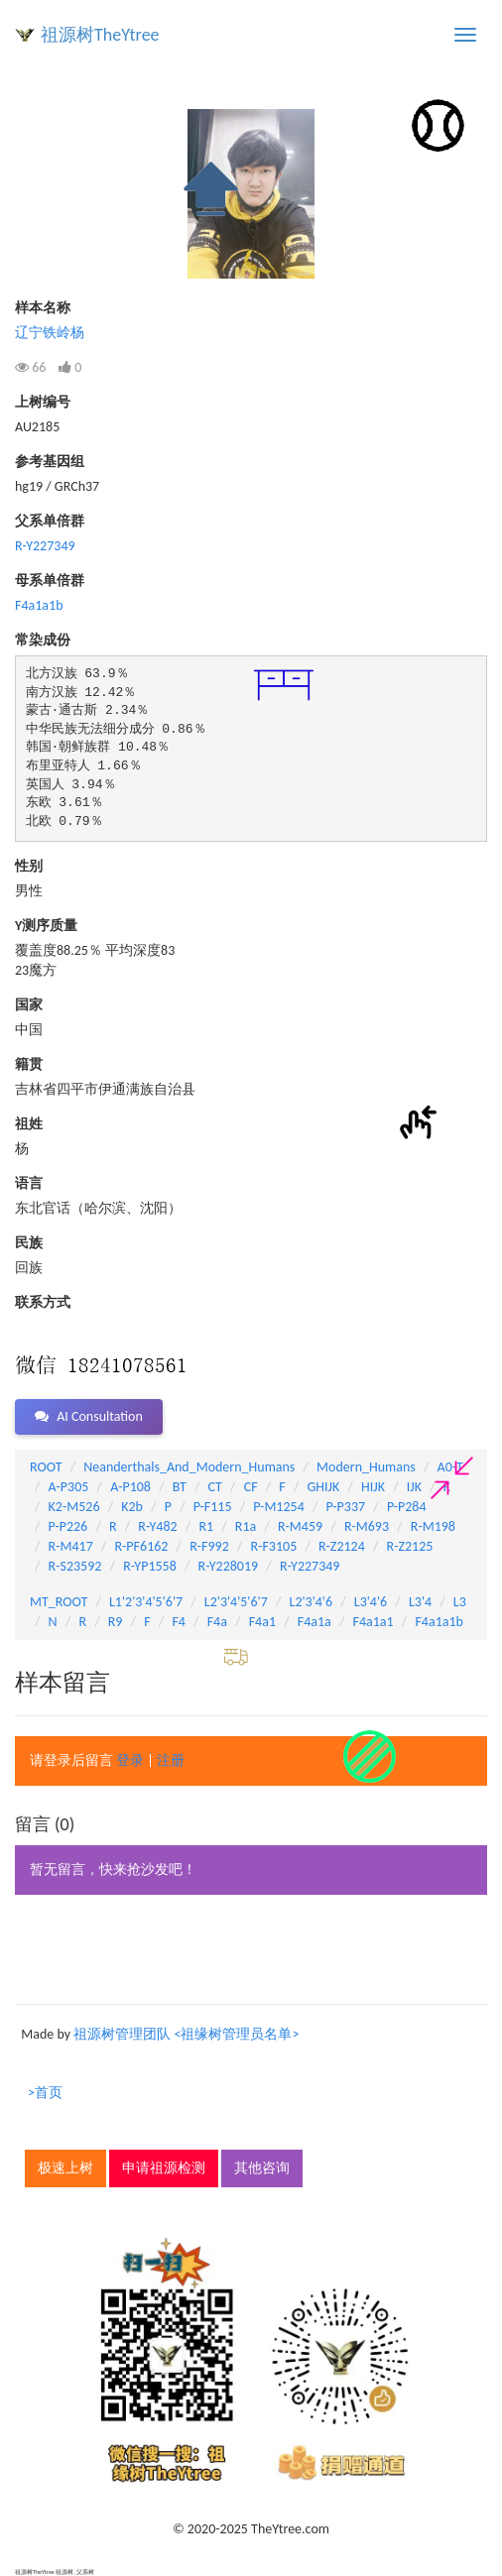 The width and height of the screenshot is (502, 2576). What do you see at coordinates (369, 1756) in the screenshot?
I see `indicates a blocked or prohibited action` at bounding box center [369, 1756].